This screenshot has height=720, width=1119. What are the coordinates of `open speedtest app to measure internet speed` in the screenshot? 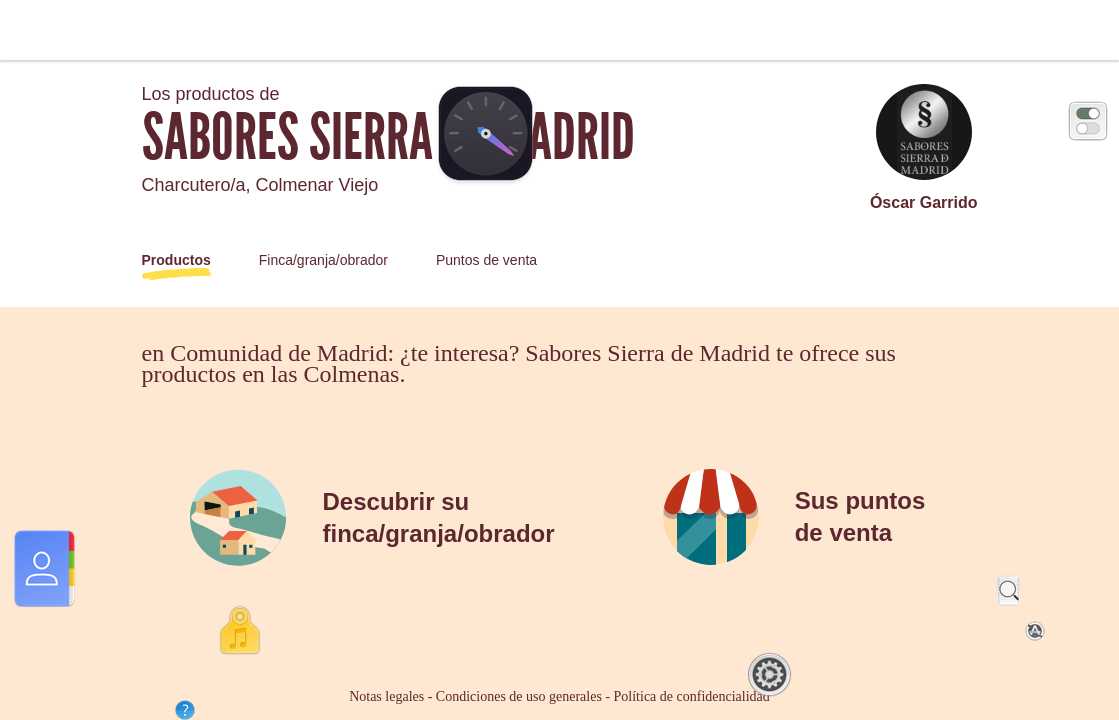 It's located at (485, 133).